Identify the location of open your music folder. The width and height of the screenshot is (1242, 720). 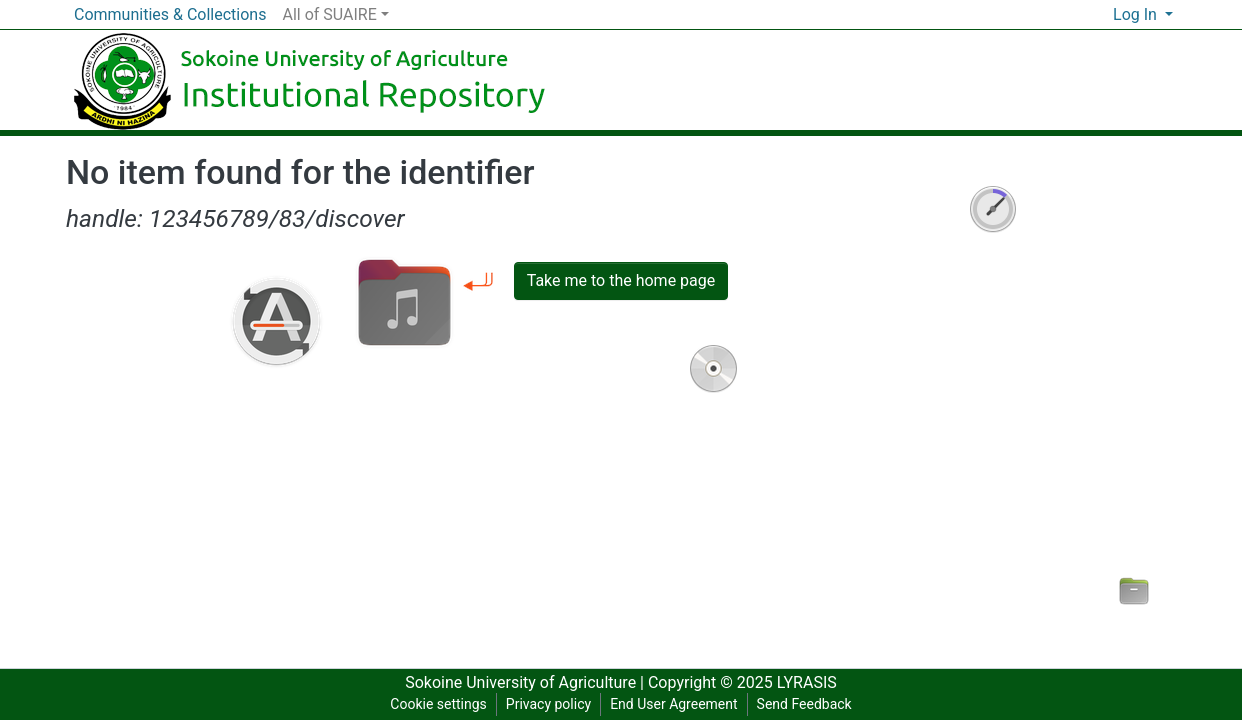
(404, 302).